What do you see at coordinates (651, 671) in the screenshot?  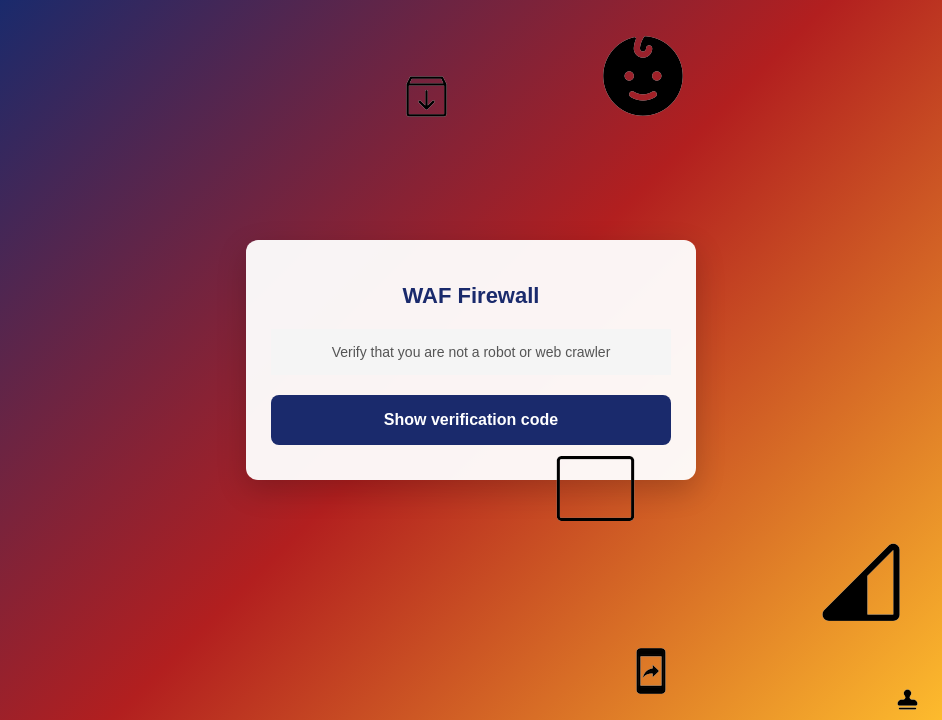 I see `share your mobile screen with others` at bounding box center [651, 671].